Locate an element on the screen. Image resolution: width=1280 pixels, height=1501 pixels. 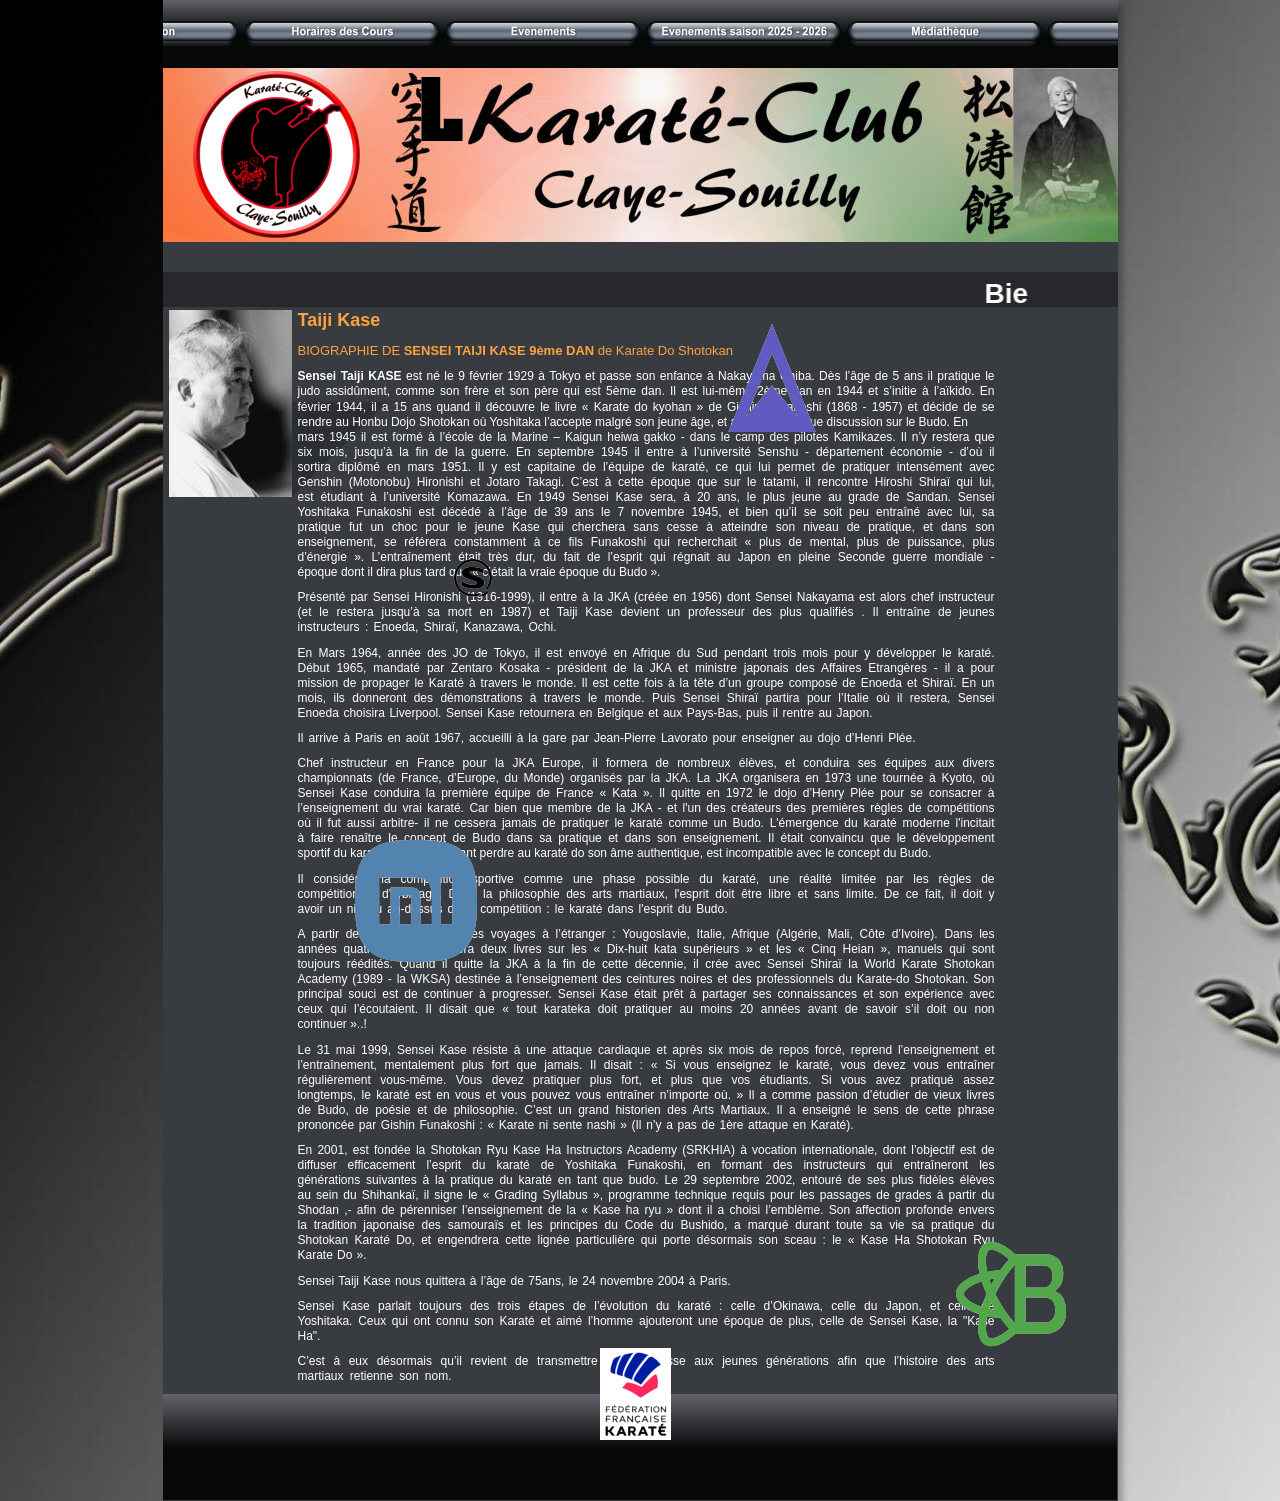
react-bootstrap framework logo is located at coordinates (1011, 1294).